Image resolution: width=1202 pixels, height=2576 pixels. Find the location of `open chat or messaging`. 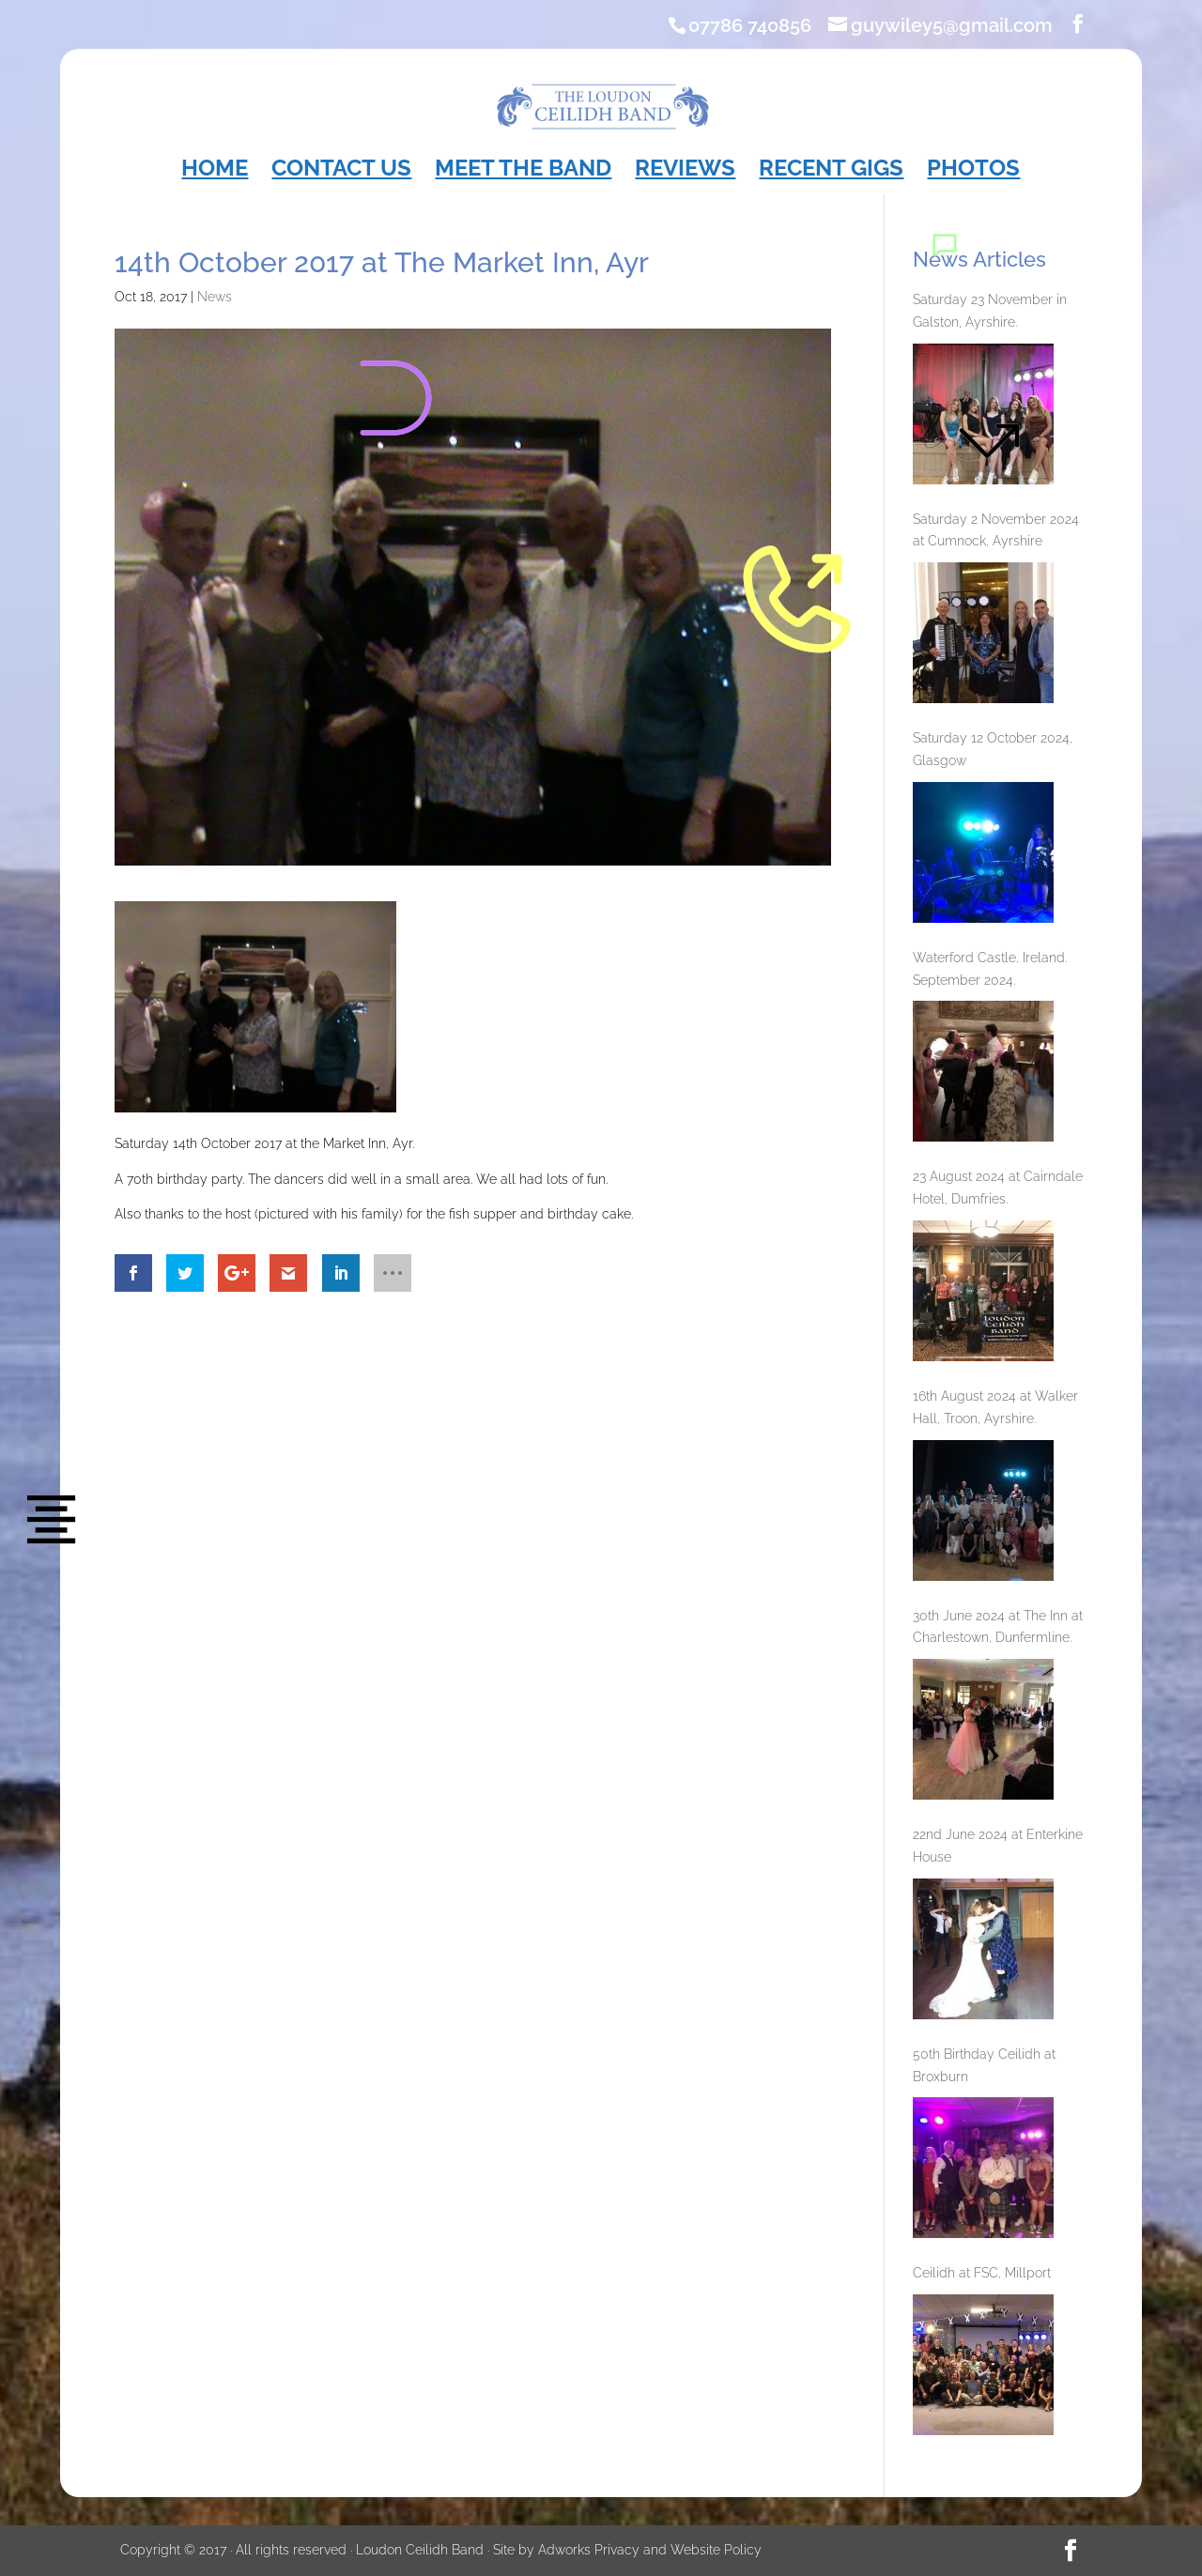

open chat or messaging is located at coordinates (945, 243).